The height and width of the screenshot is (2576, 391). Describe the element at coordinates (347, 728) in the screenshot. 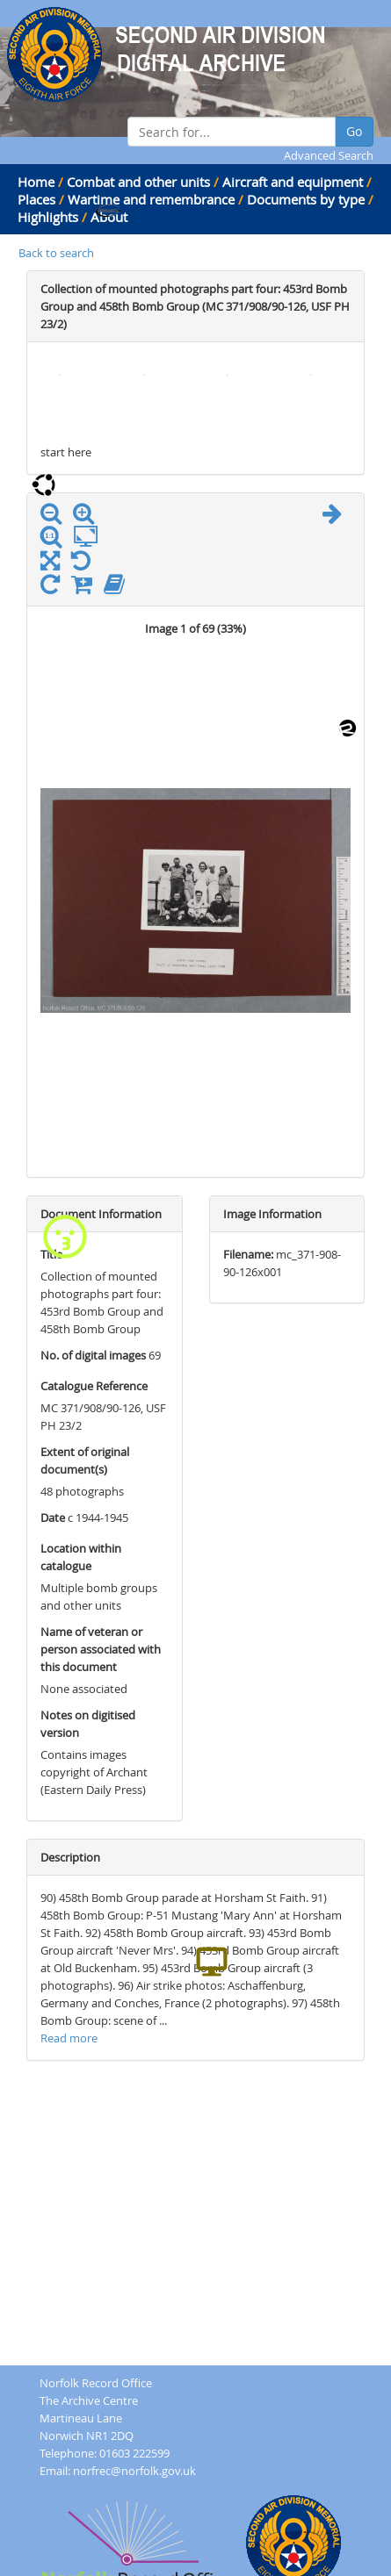

I see `resolving brand logo` at that location.